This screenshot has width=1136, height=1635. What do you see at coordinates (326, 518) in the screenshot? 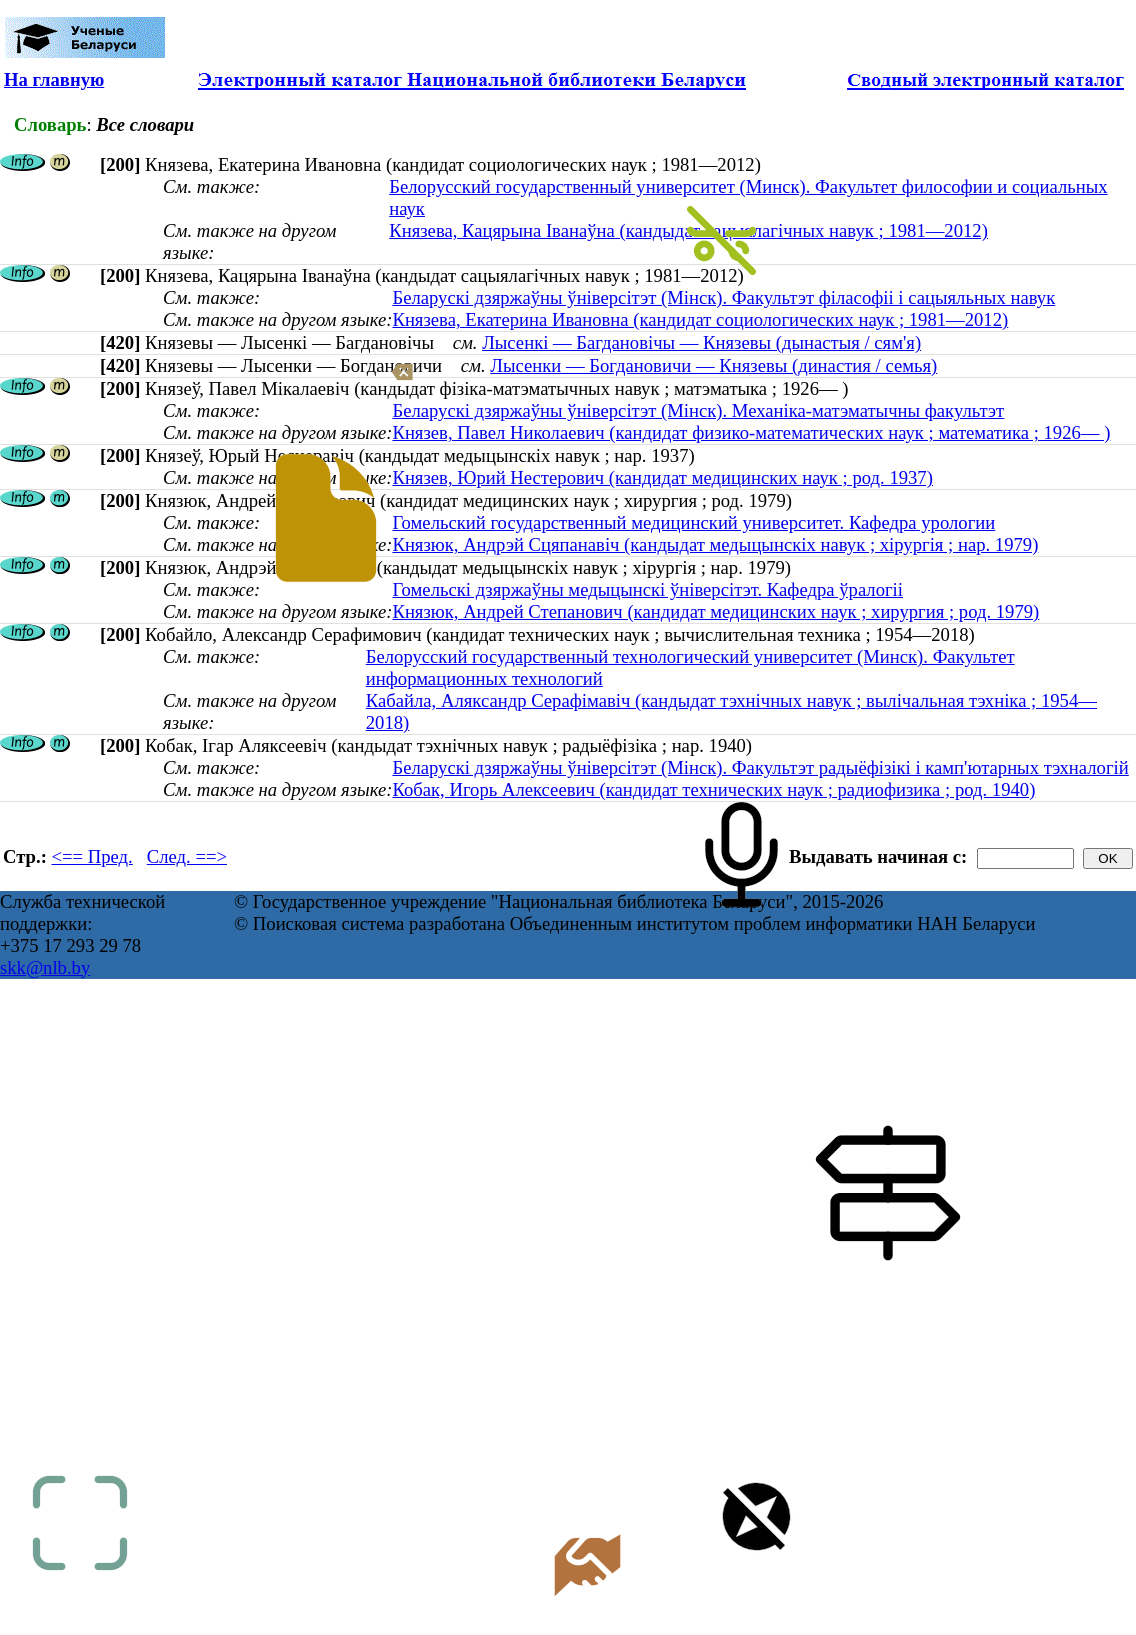
I see `view document or file` at bounding box center [326, 518].